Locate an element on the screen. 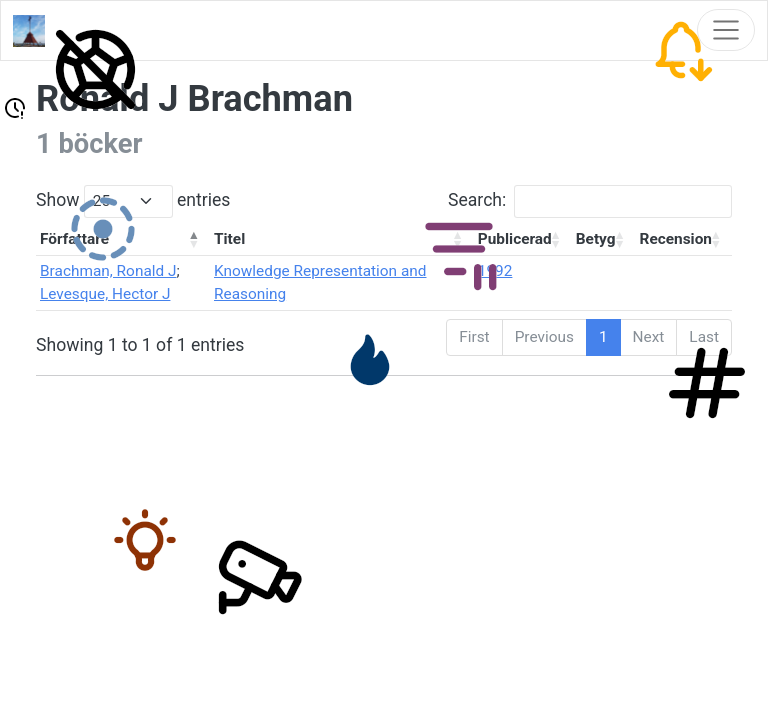 The height and width of the screenshot is (720, 768). time-sensitive alert or warning is located at coordinates (15, 108).